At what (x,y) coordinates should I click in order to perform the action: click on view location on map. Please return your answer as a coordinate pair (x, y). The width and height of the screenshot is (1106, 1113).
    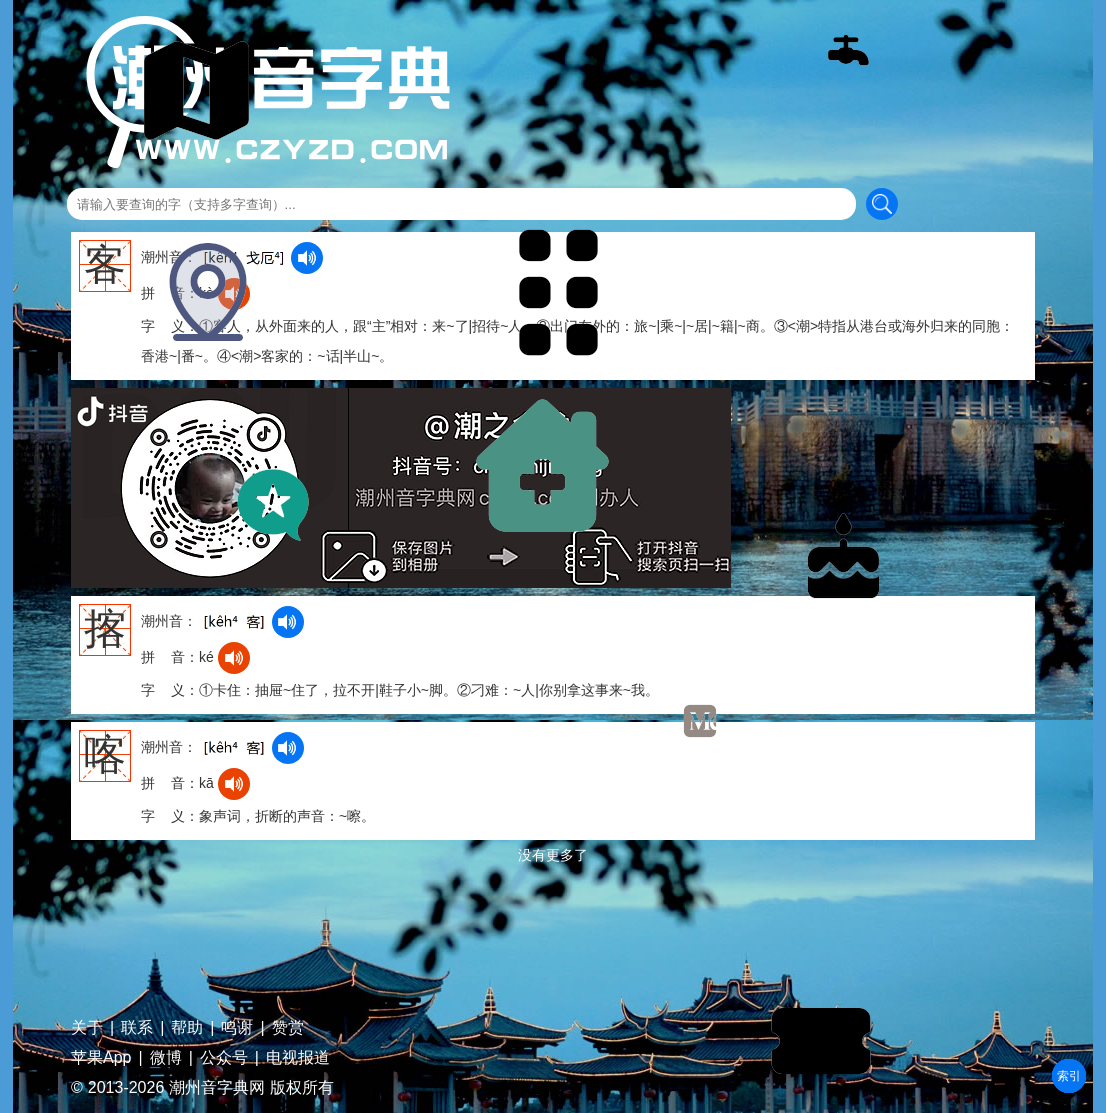
    Looking at the image, I should click on (208, 292).